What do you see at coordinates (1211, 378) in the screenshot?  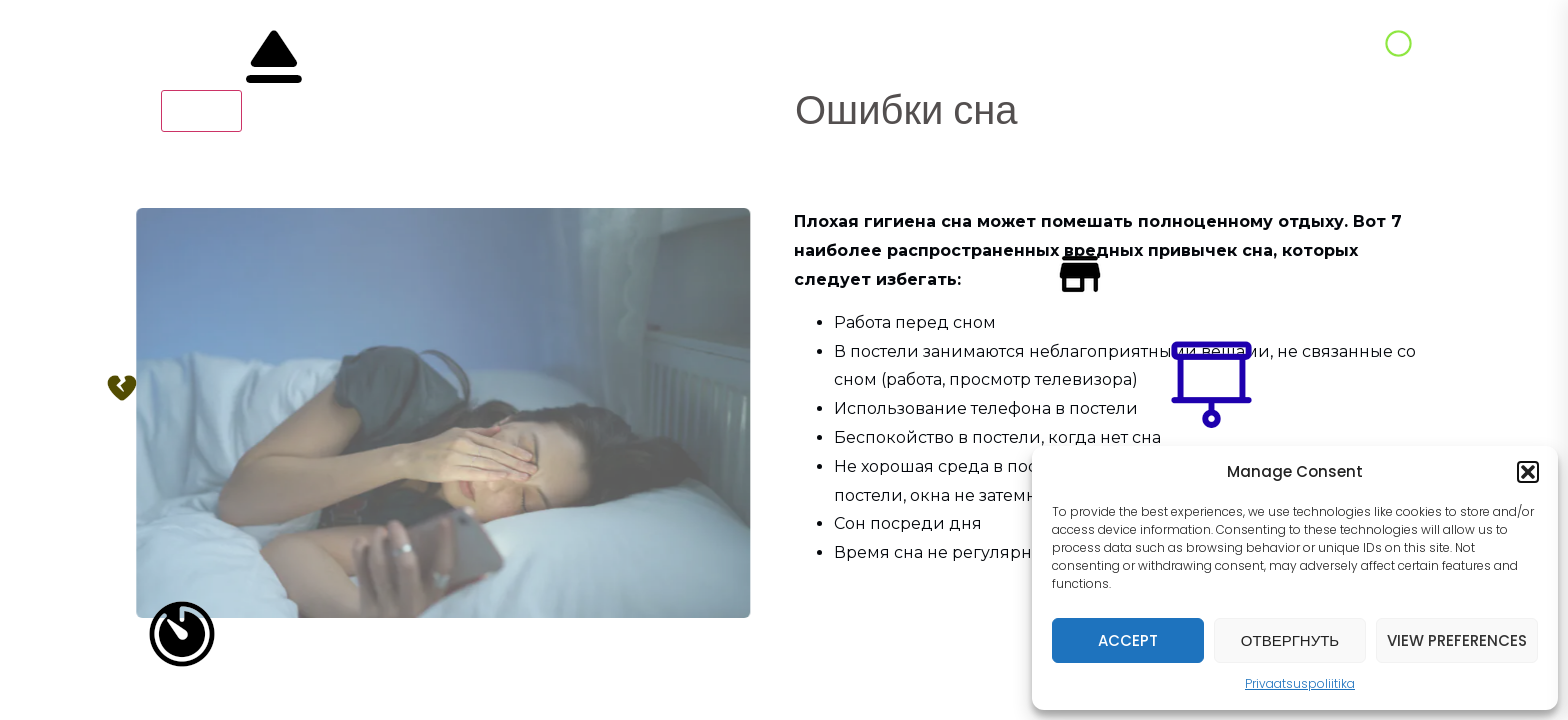 I see `start a presentation` at bounding box center [1211, 378].